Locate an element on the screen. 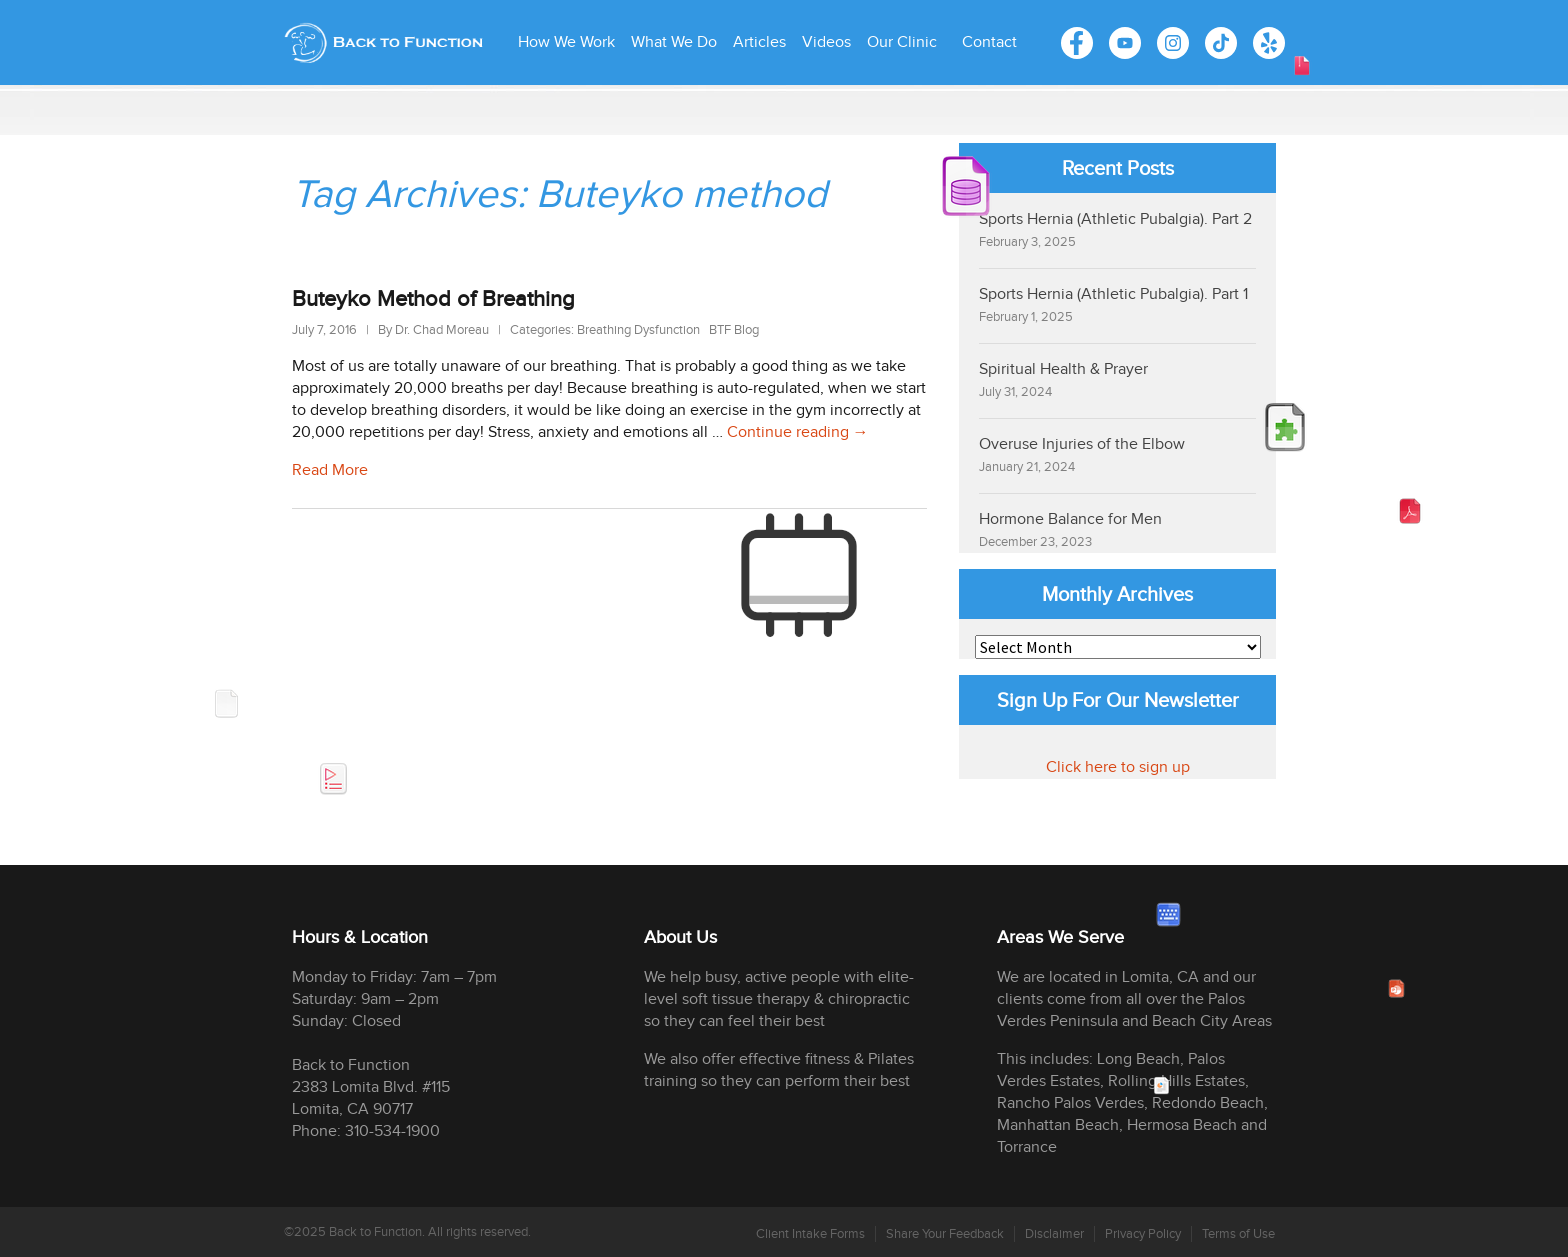 This screenshot has height=1257, width=1568. a PowerPoint slideshow file is located at coordinates (1396, 988).